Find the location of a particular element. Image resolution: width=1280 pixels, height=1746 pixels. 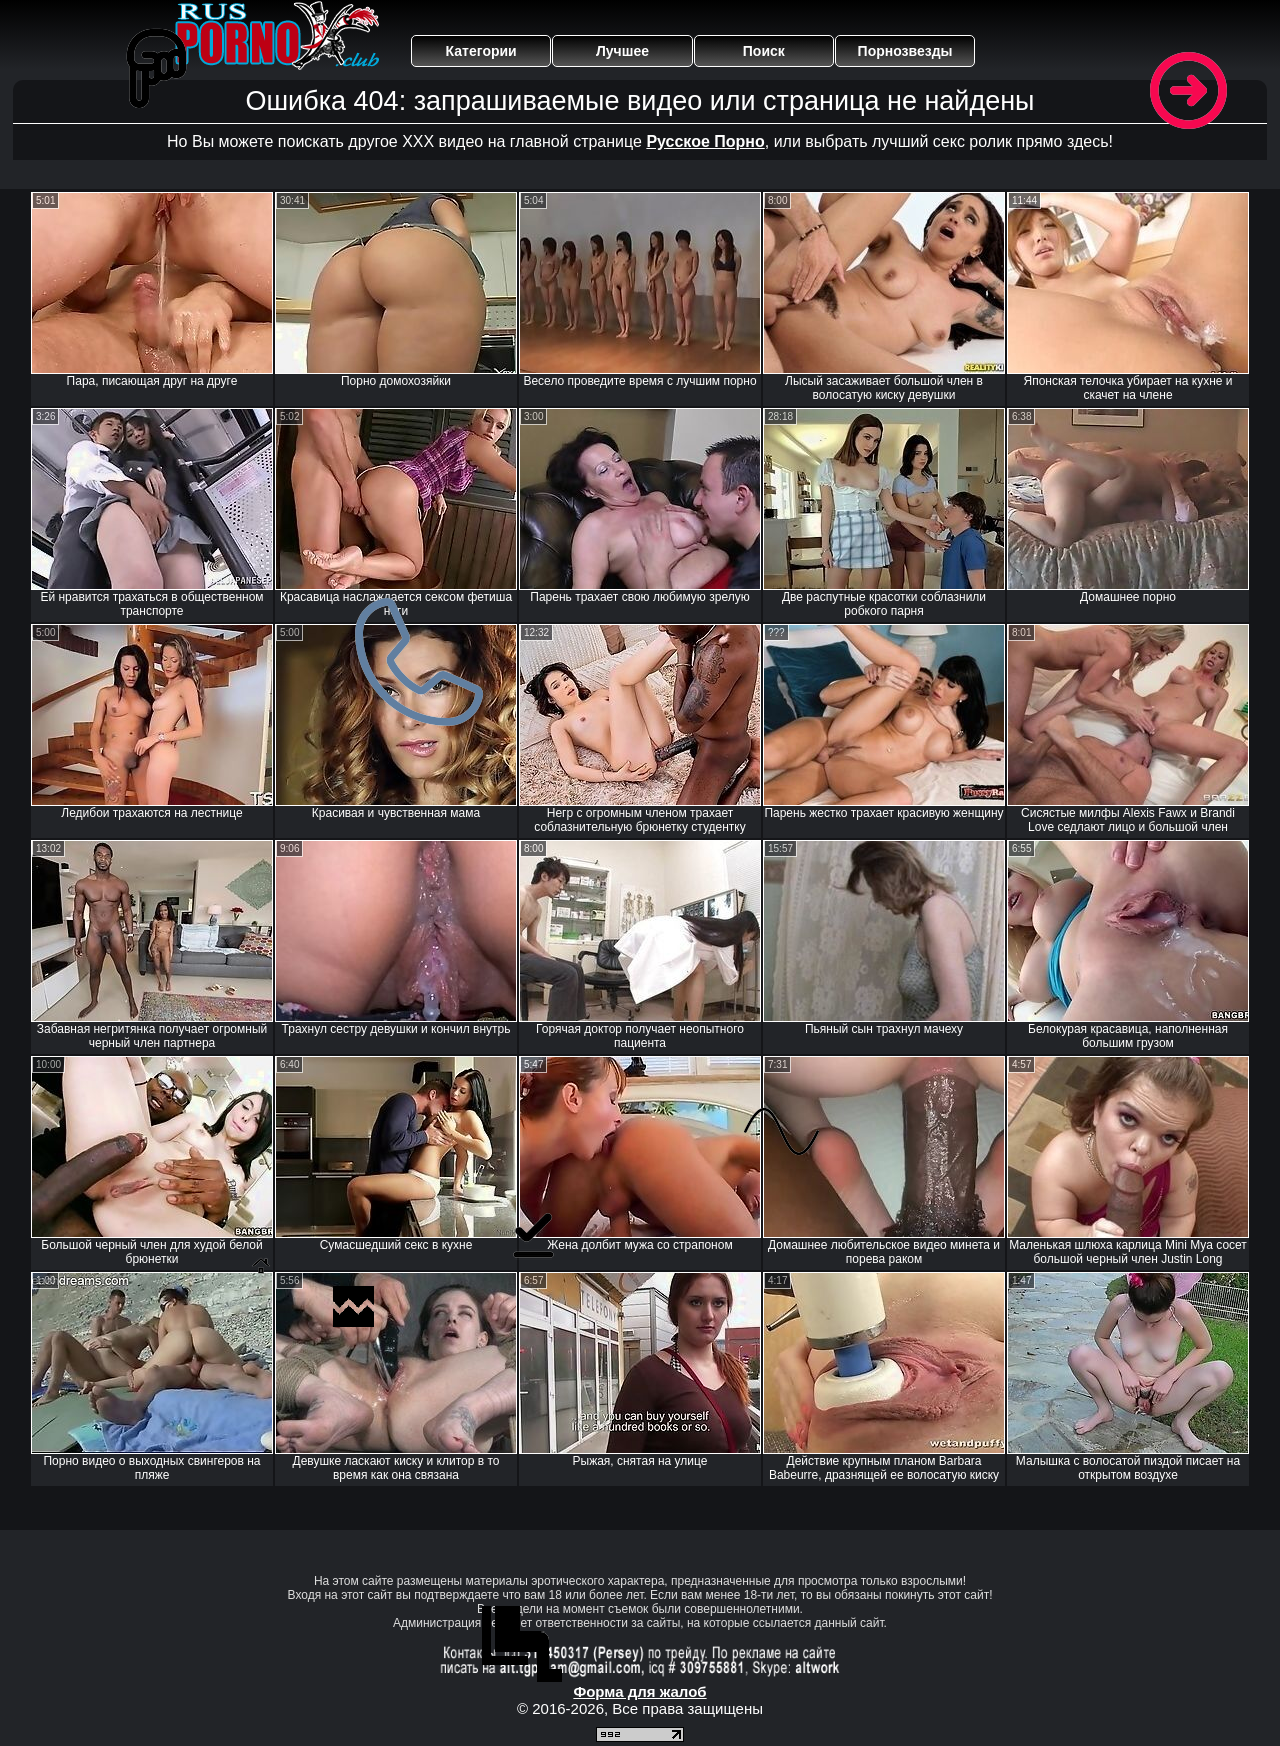

indicates image failed to load is located at coordinates (353, 1306).